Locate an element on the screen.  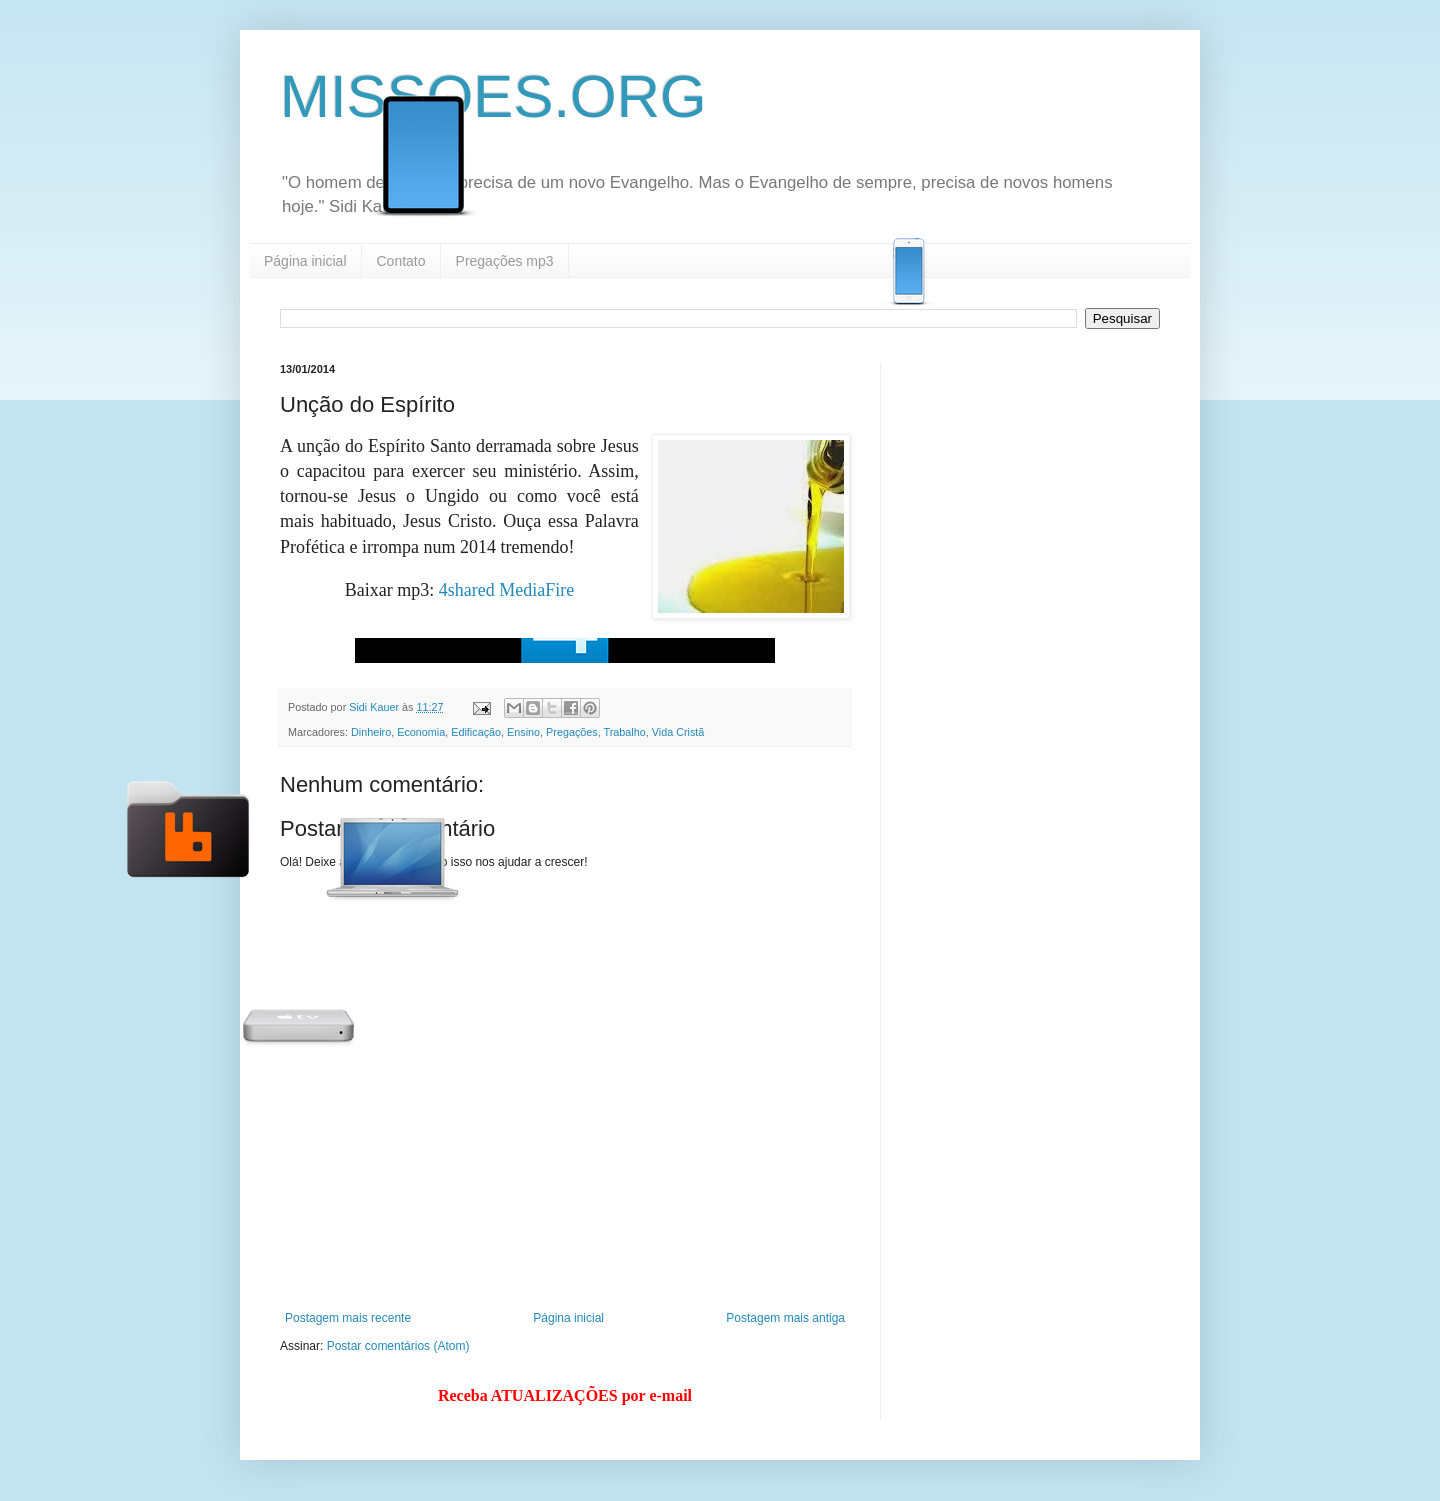
represents a macbook pro device in system settings is located at coordinates (392, 853).